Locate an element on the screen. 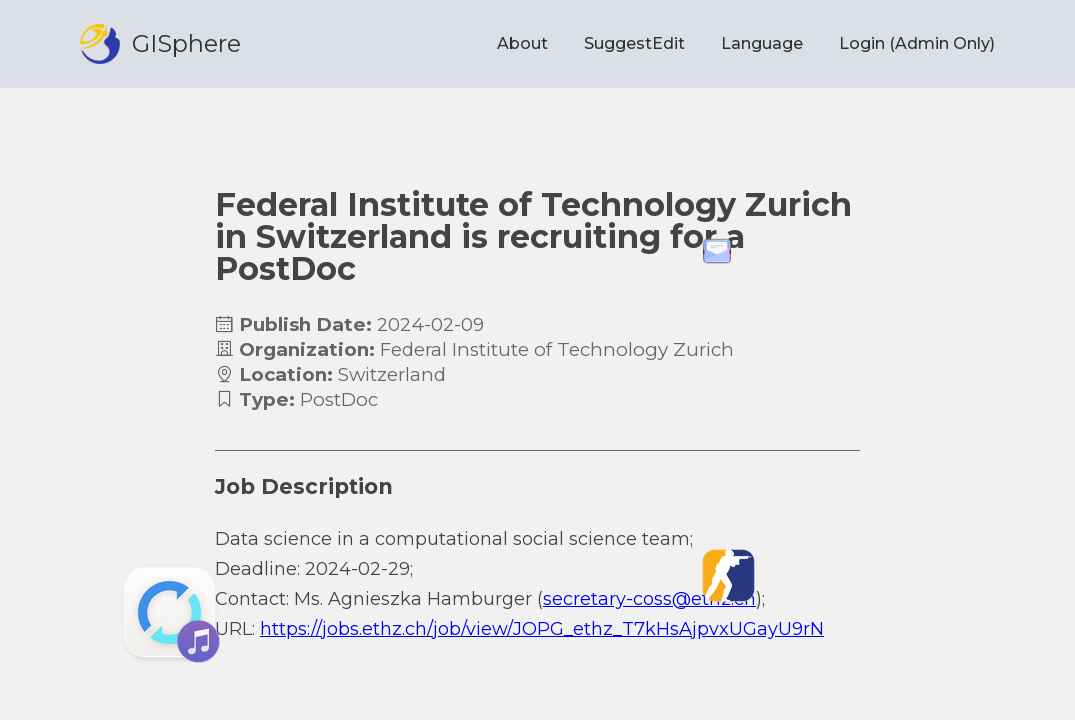 The width and height of the screenshot is (1075, 720). open email application is located at coordinates (717, 251).